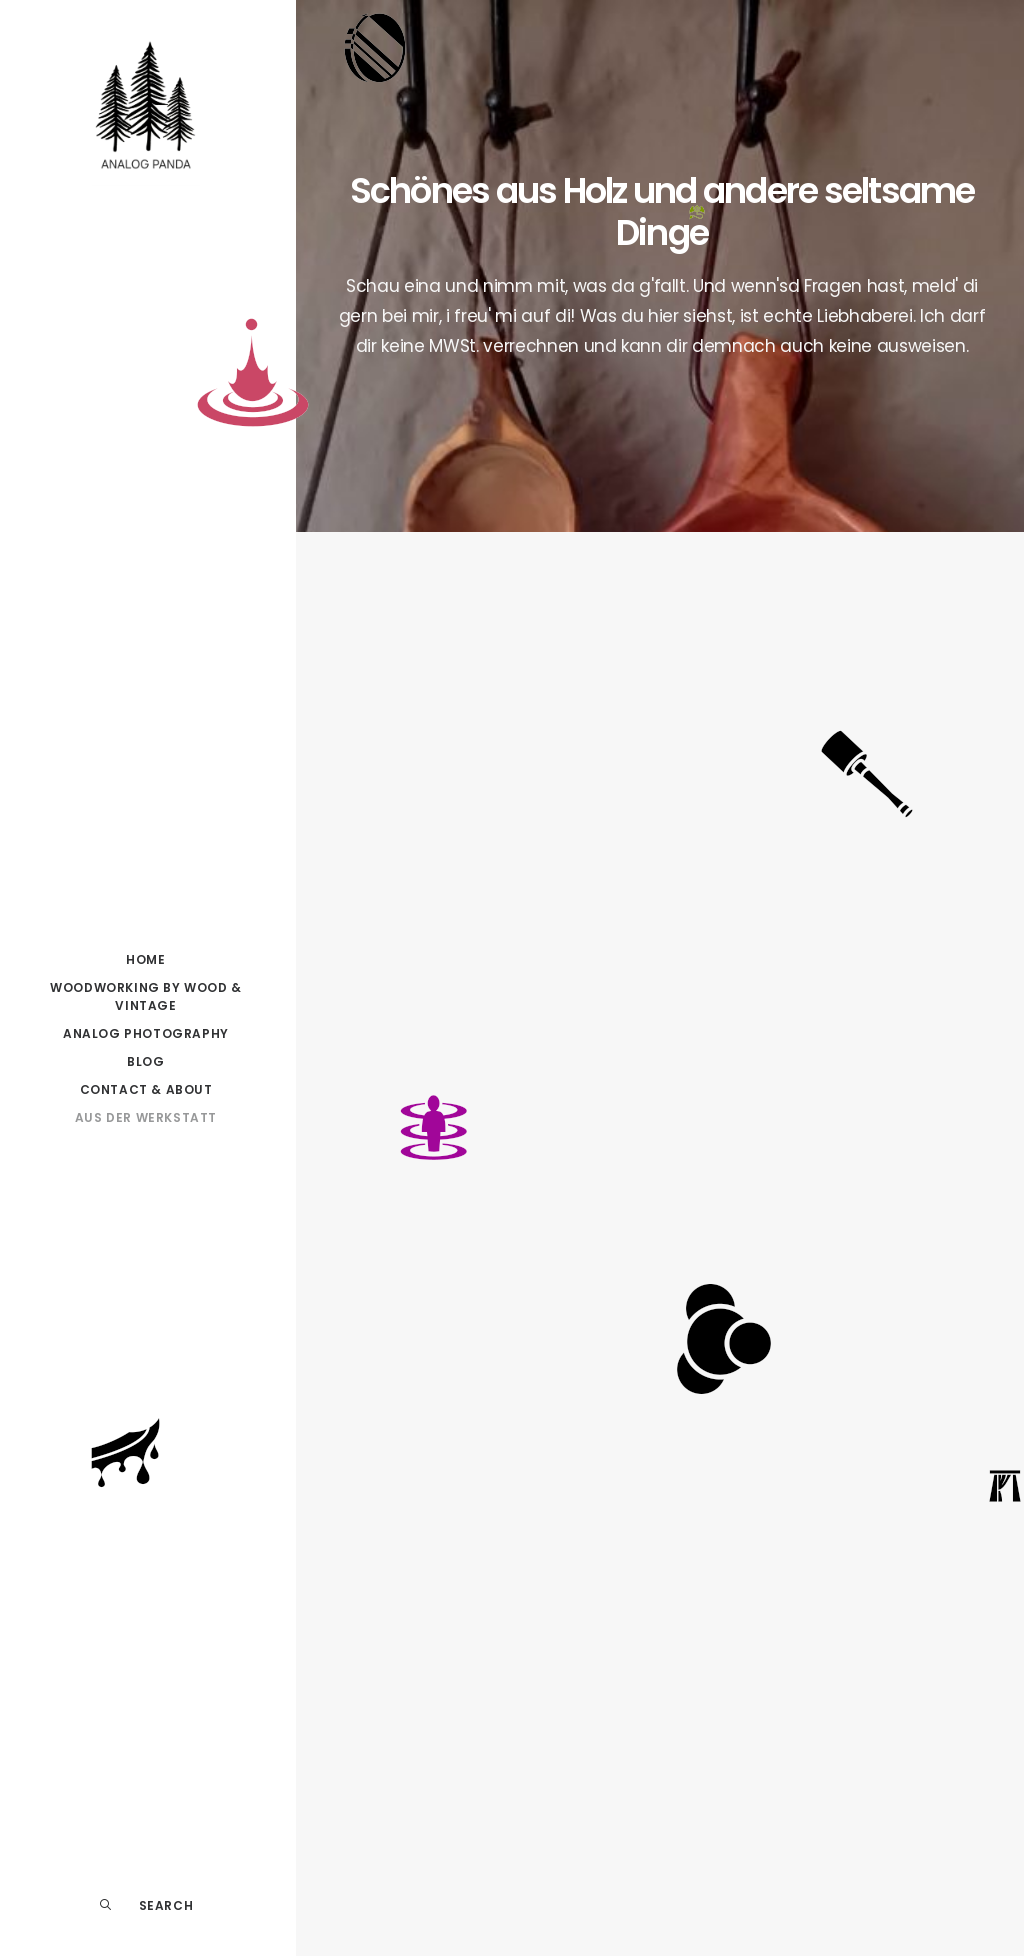 The image size is (1024, 1956). Describe the element at coordinates (434, 1129) in the screenshot. I see `teleport to a new location` at that location.